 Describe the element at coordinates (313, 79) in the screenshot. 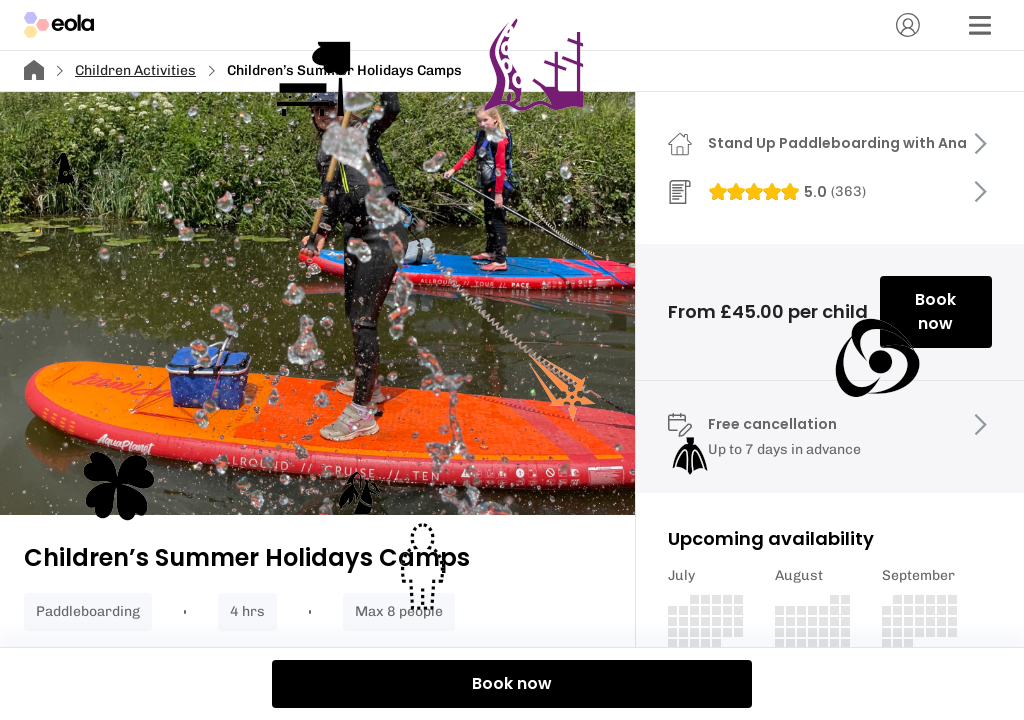

I see `find nearby parks or rest areas` at that location.